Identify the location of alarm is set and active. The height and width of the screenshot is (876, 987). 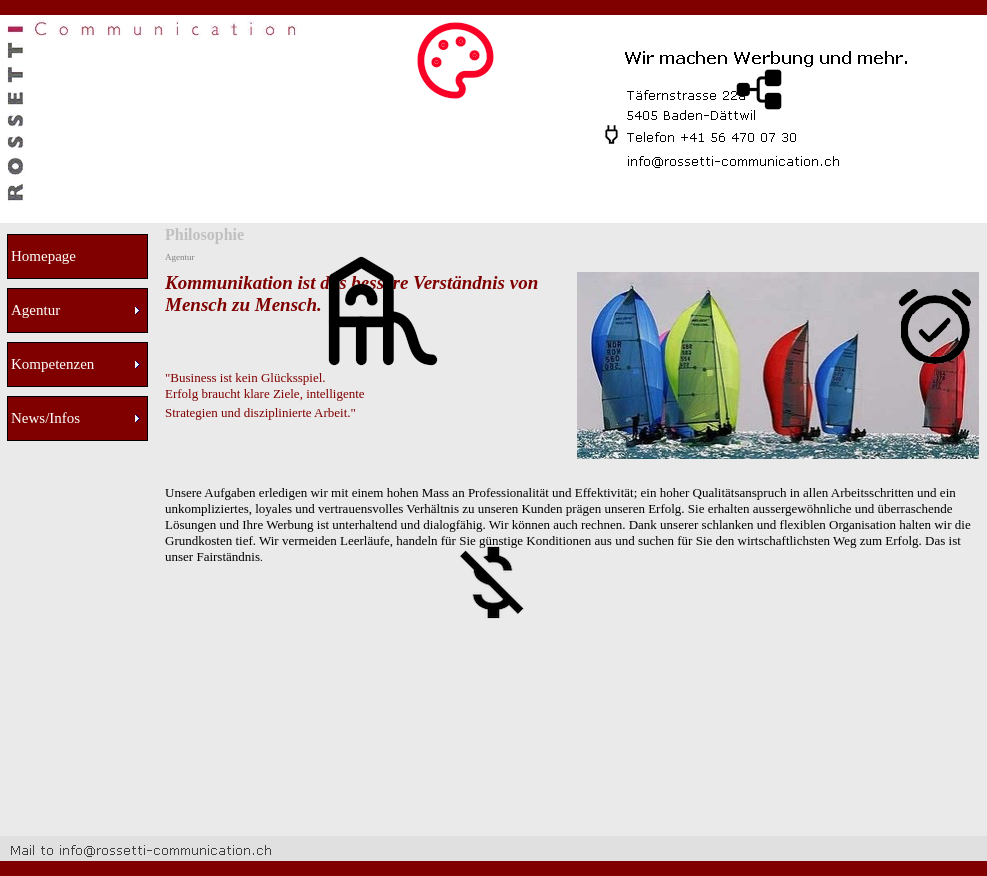
(935, 326).